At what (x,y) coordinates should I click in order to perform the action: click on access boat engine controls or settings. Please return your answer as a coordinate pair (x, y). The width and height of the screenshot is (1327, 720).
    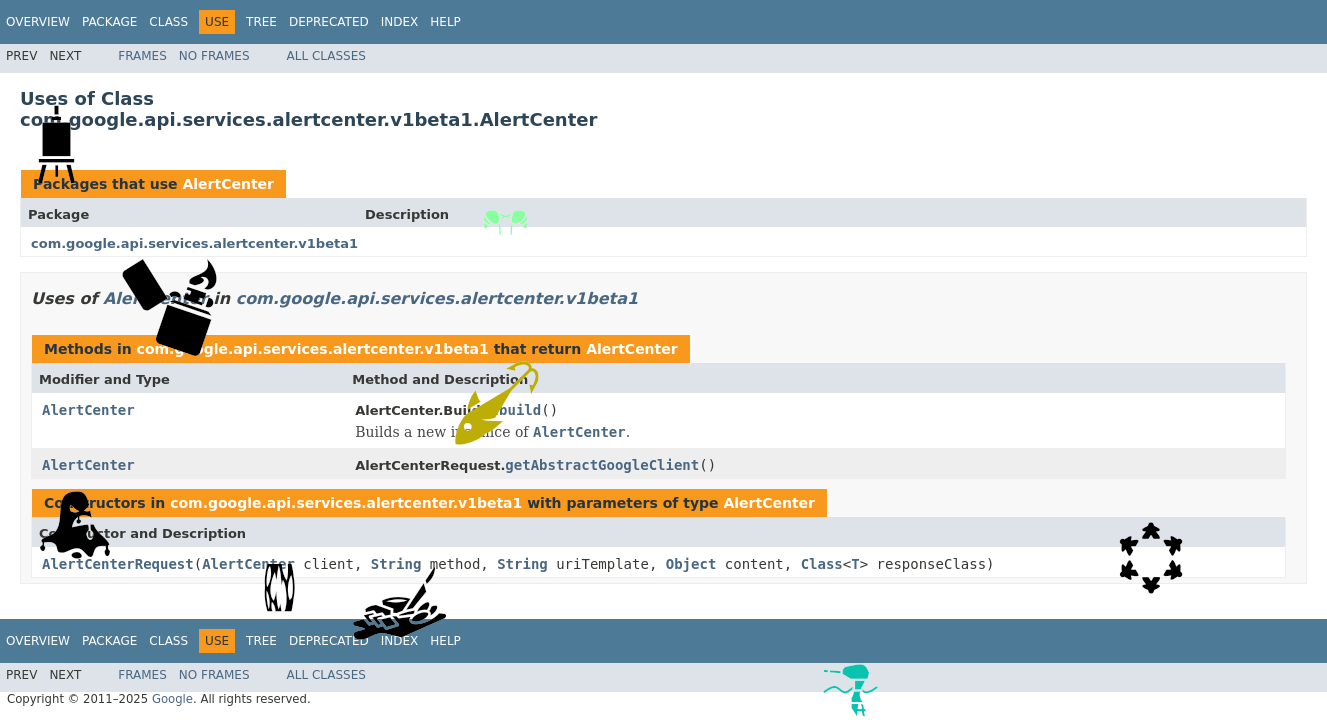
    Looking at the image, I should click on (850, 690).